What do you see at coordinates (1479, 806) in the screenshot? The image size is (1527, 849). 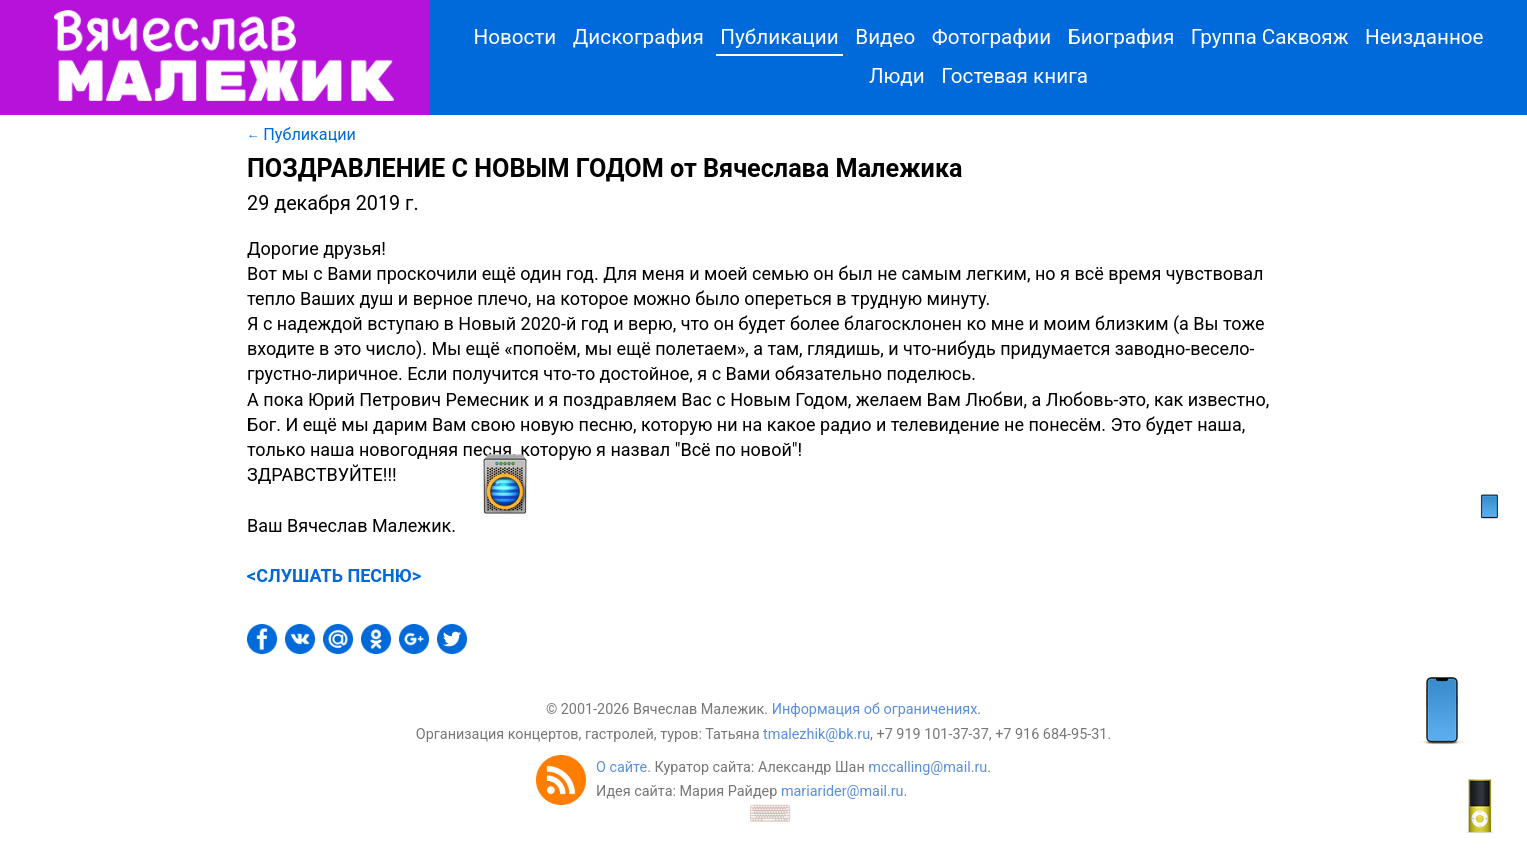 I see `iPod nano device in yellow` at bounding box center [1479, 806].